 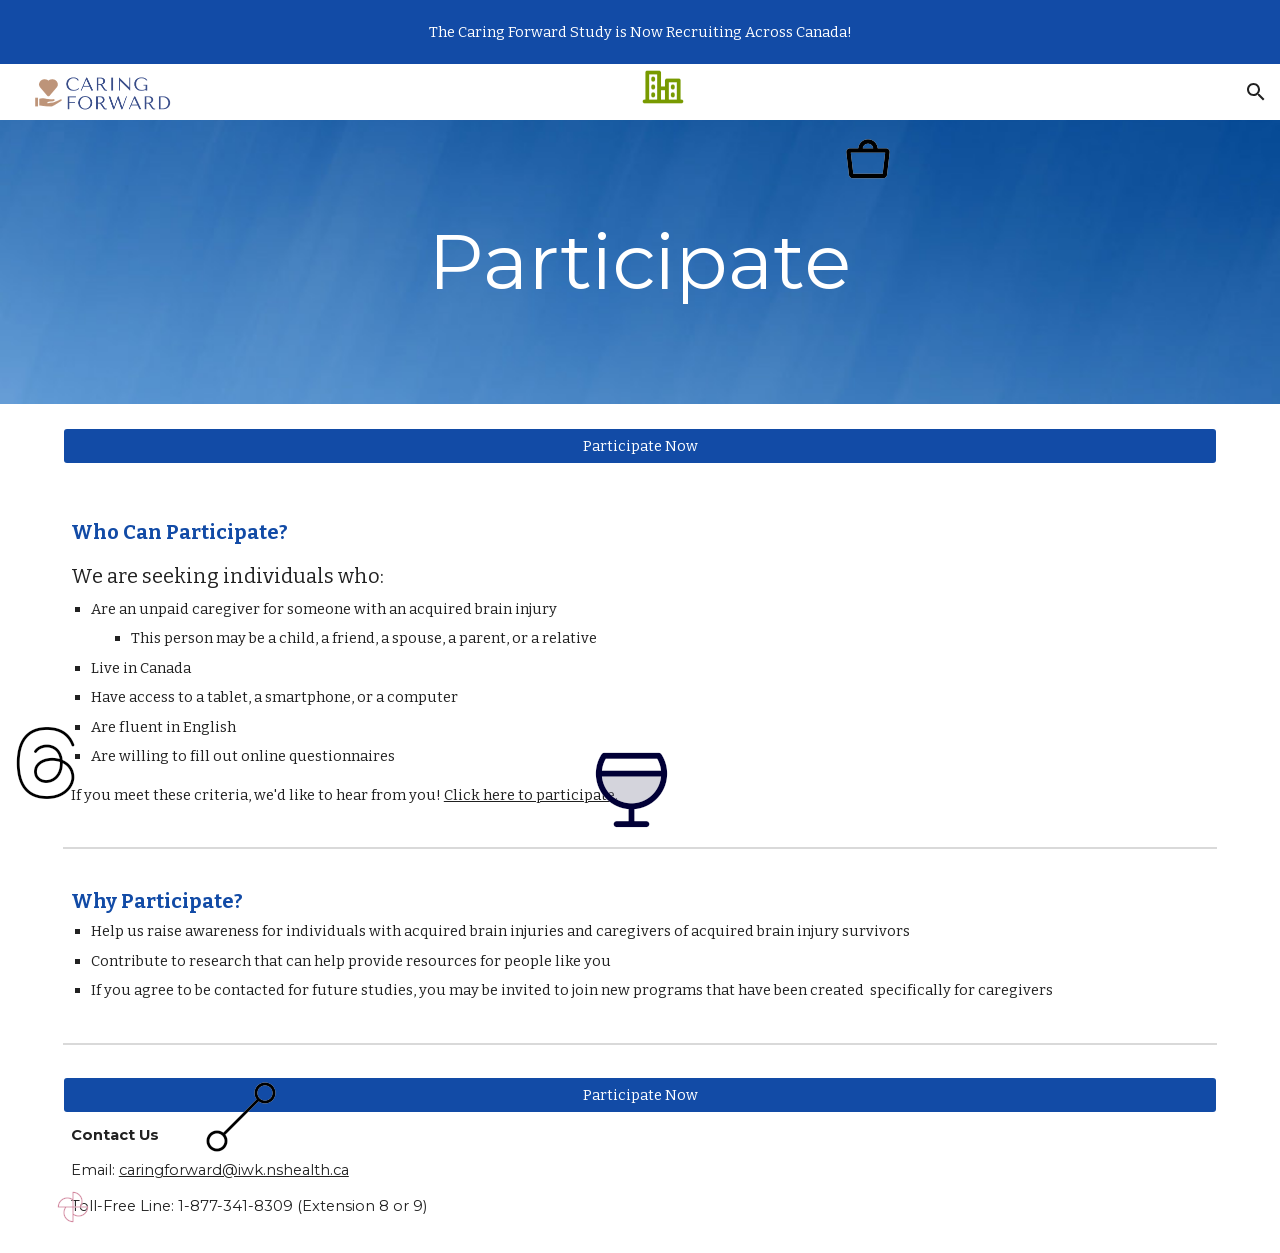 What do you see at coordinates (868, 161) in the screenshot?
I see `view your shopping bag` at bounding box center [868, 161].